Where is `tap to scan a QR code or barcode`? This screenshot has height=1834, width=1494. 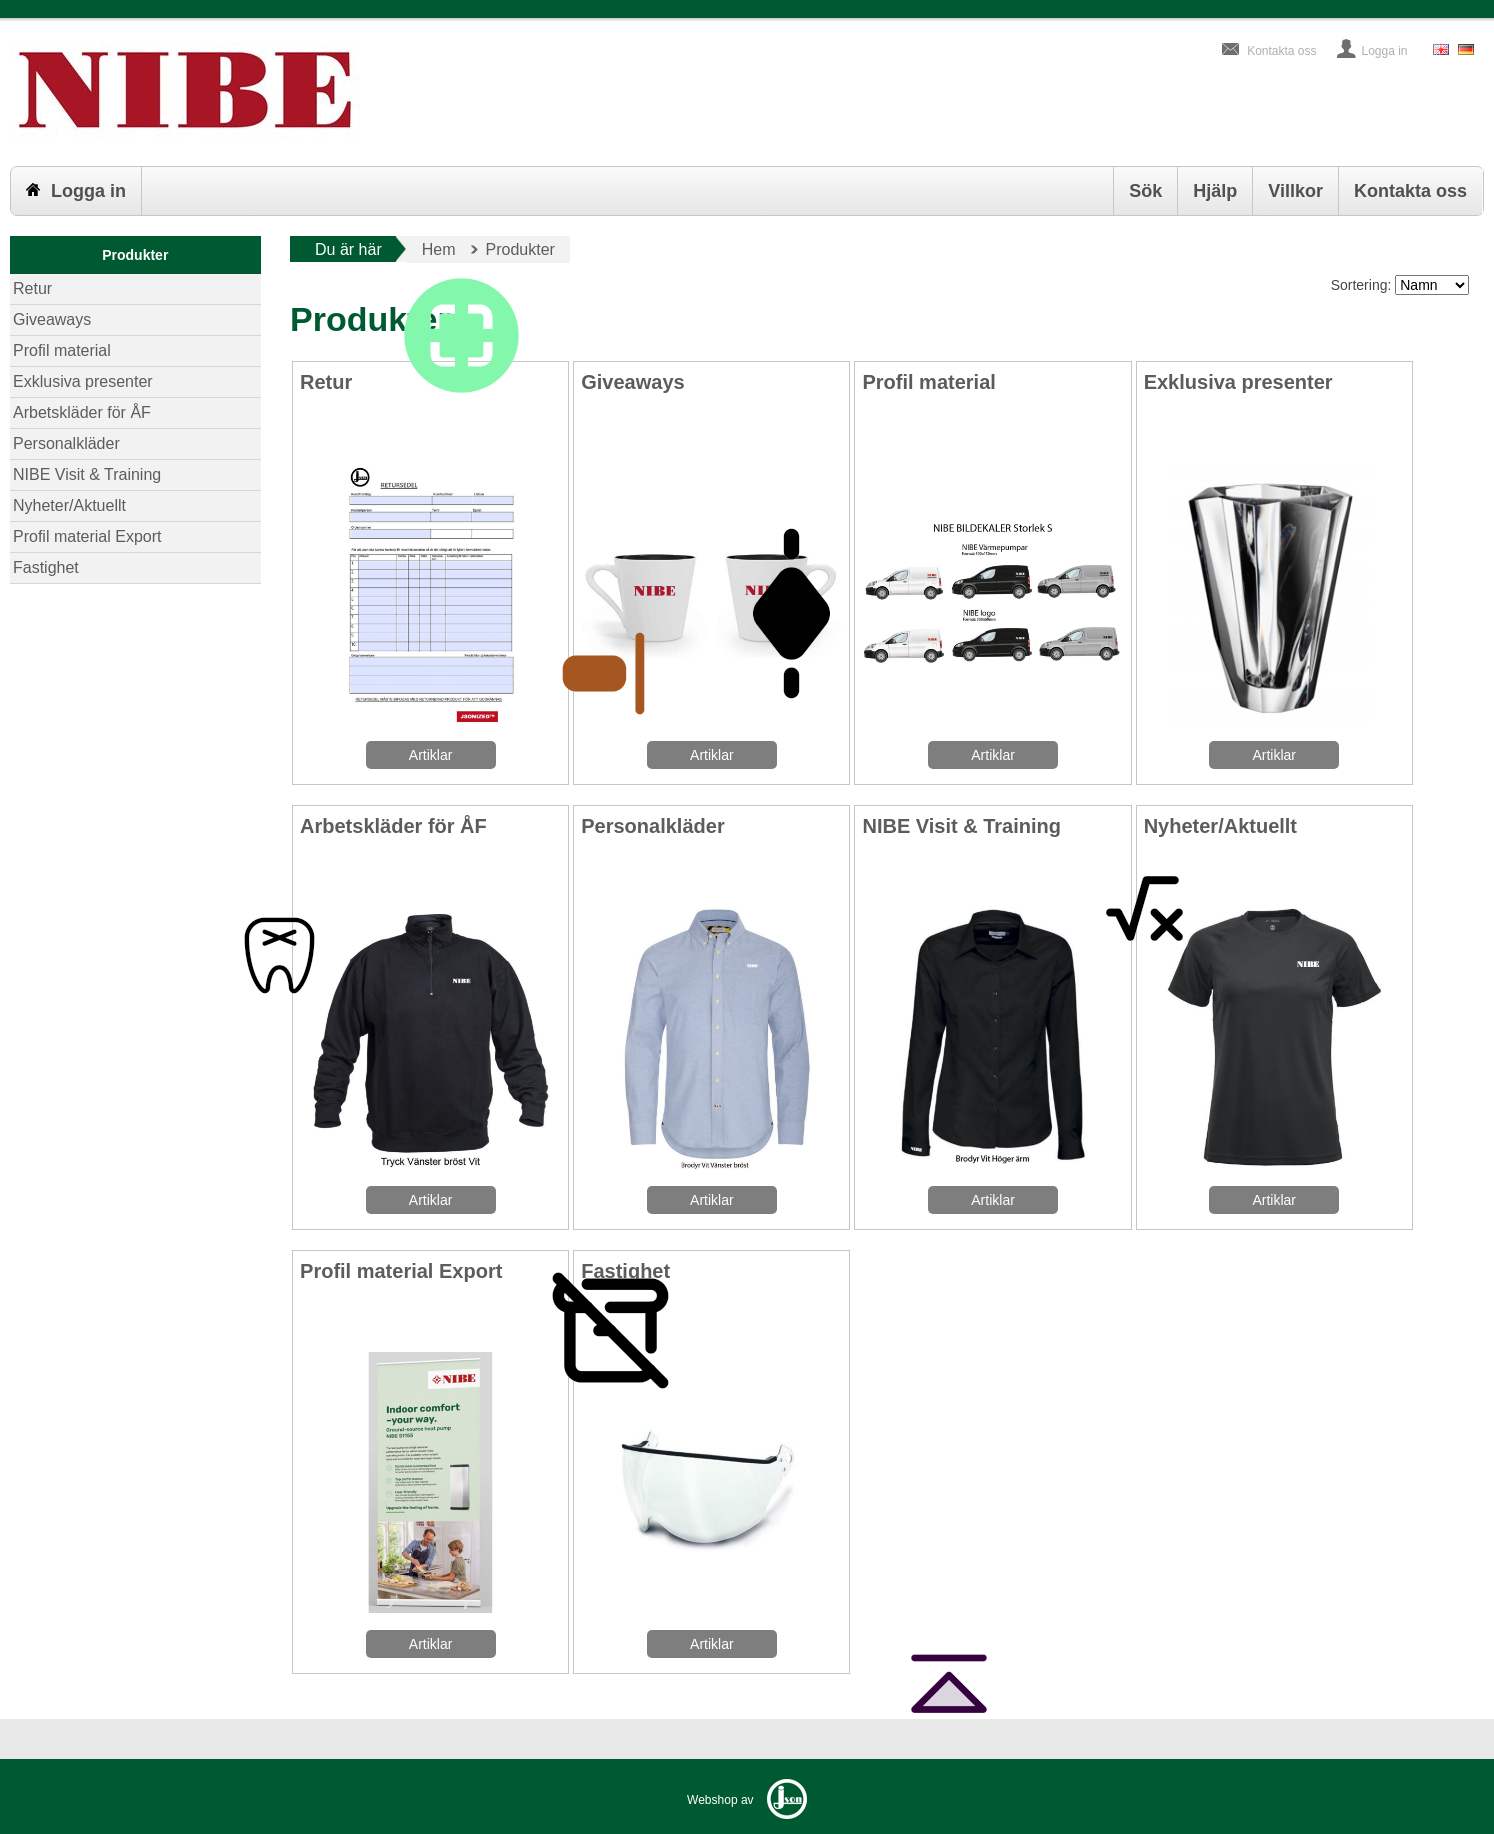 tap to scan a QR code or barcode is located at coordinates (461, 335).